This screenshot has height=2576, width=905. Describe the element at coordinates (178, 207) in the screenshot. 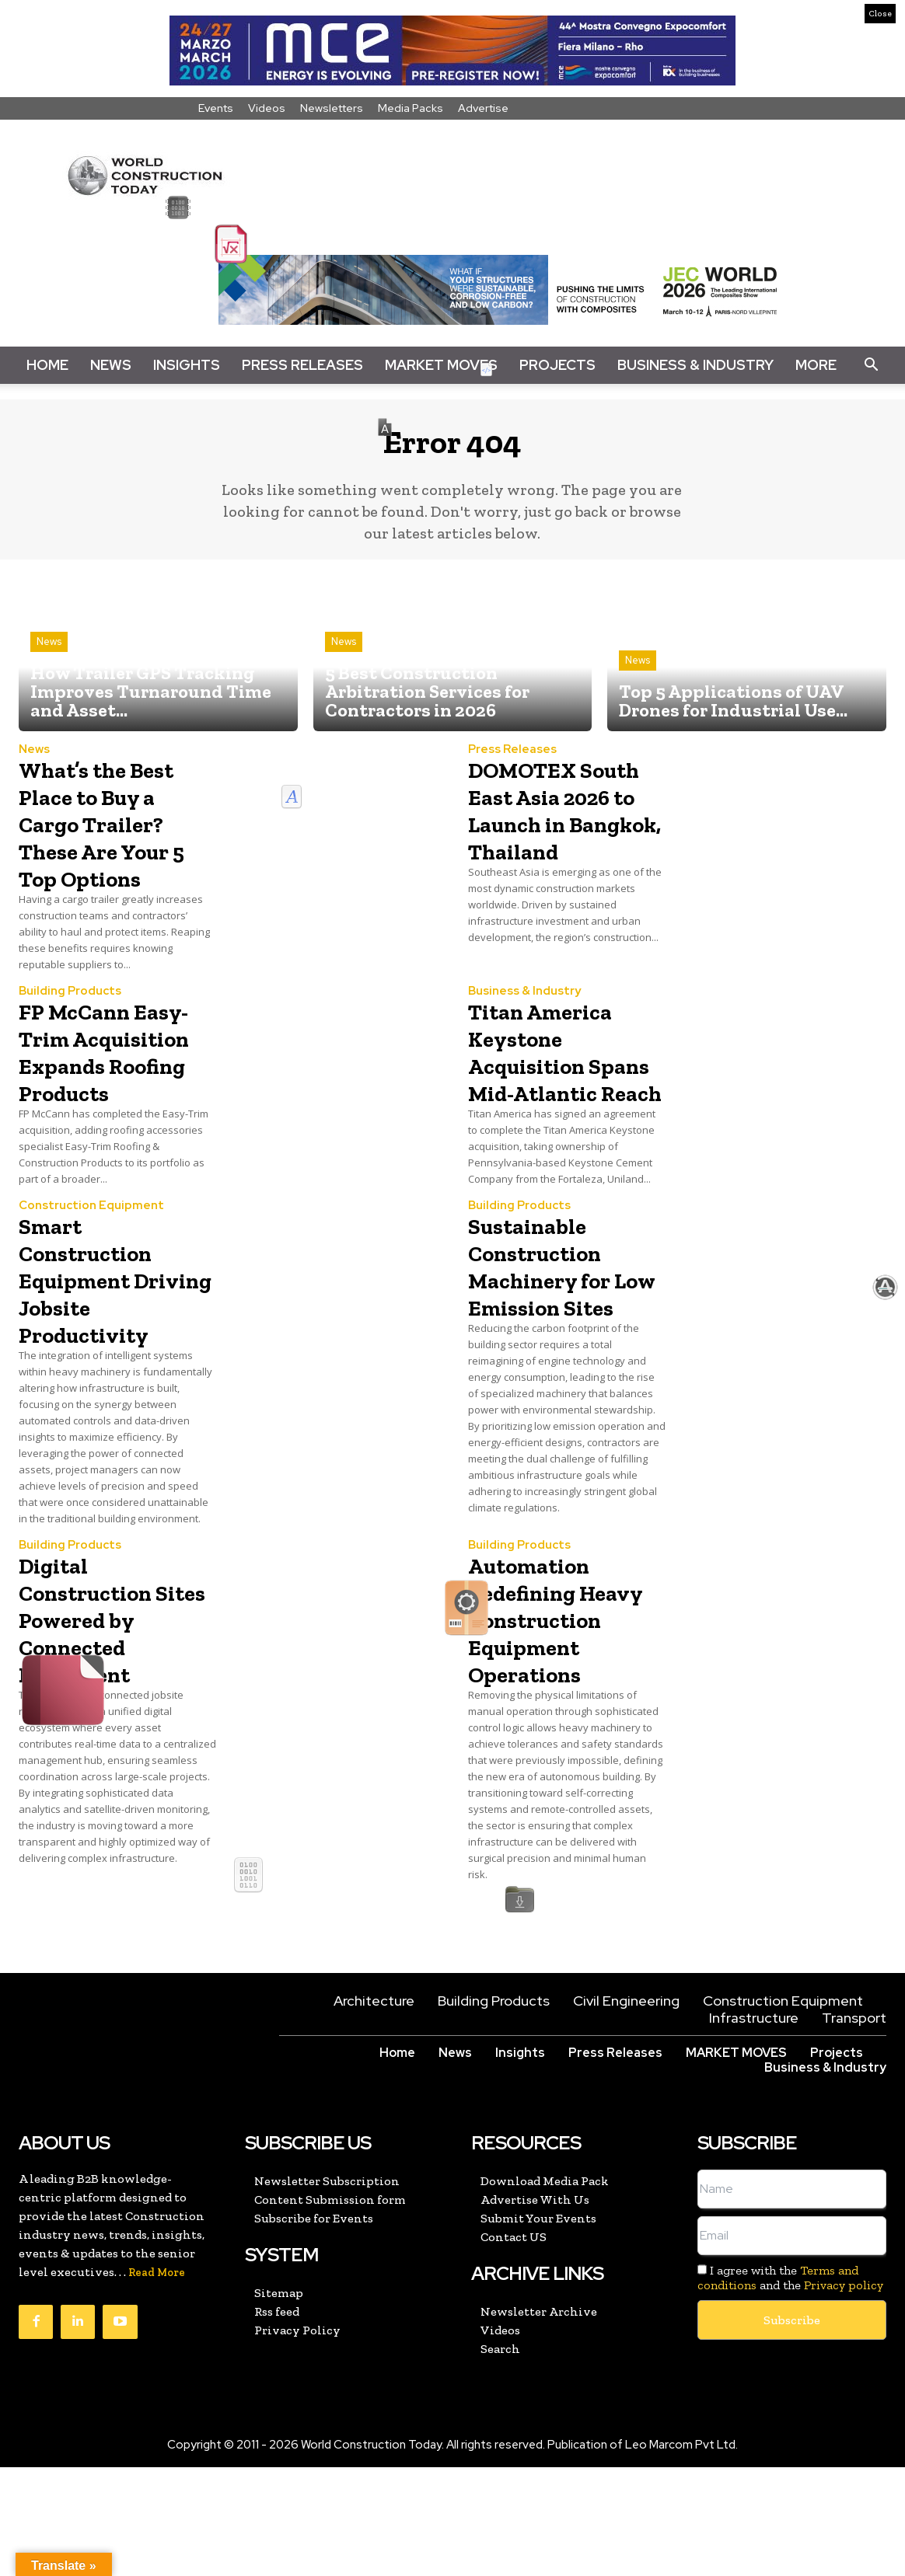

I see `firmware file type indicator` at that location.